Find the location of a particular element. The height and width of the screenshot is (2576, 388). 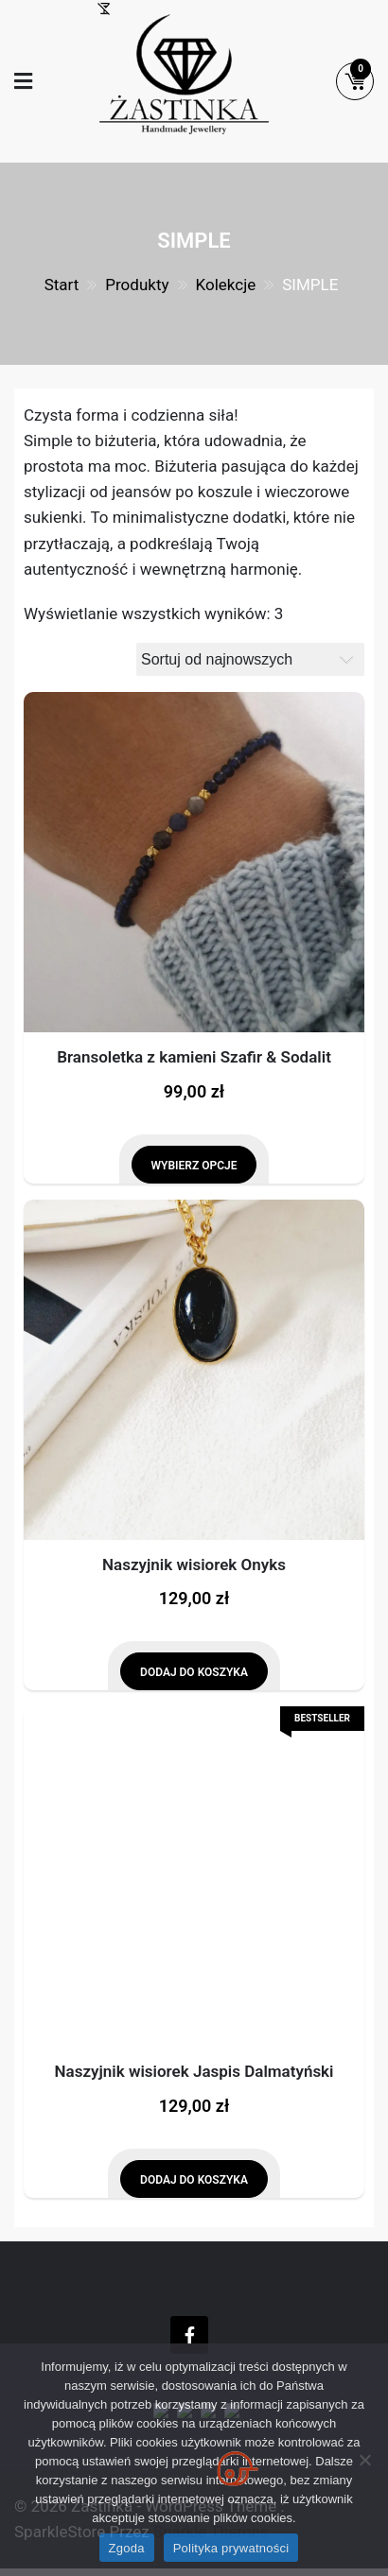

indicates an alcohol-free zone or no drinks allowed is located at coordinates (104, 9).